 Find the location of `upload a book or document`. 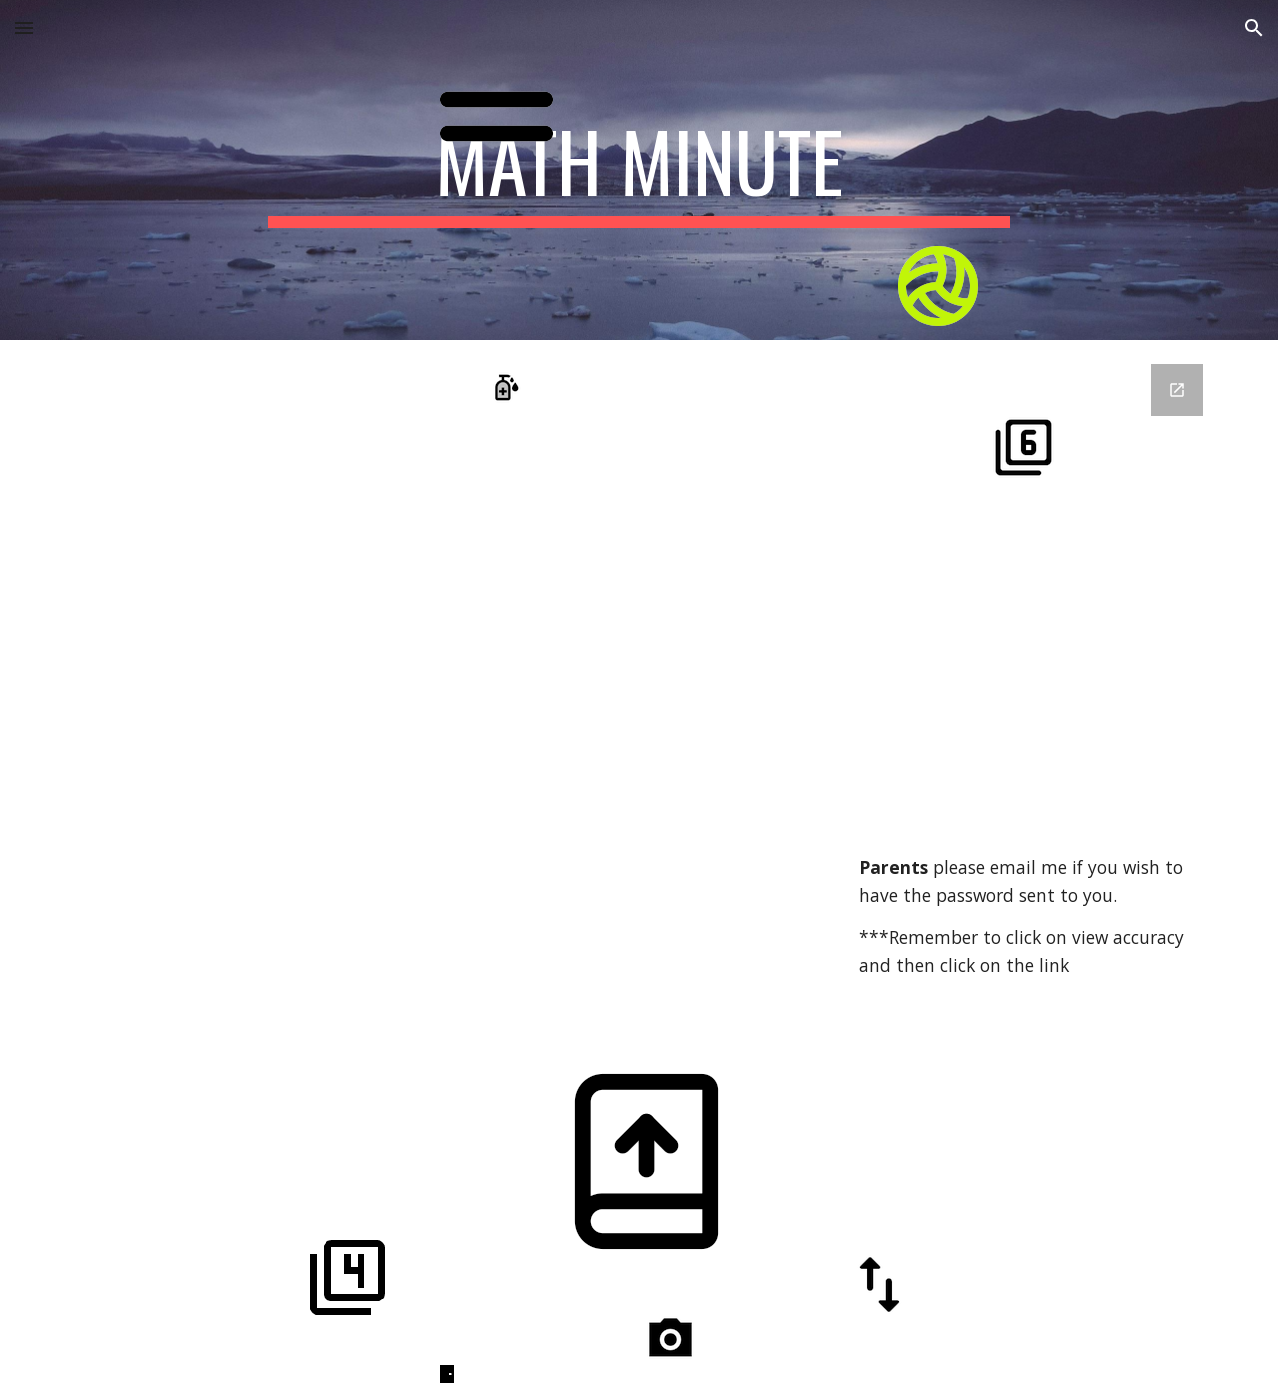

upload a book or document is located at coordinates (646, 1161).